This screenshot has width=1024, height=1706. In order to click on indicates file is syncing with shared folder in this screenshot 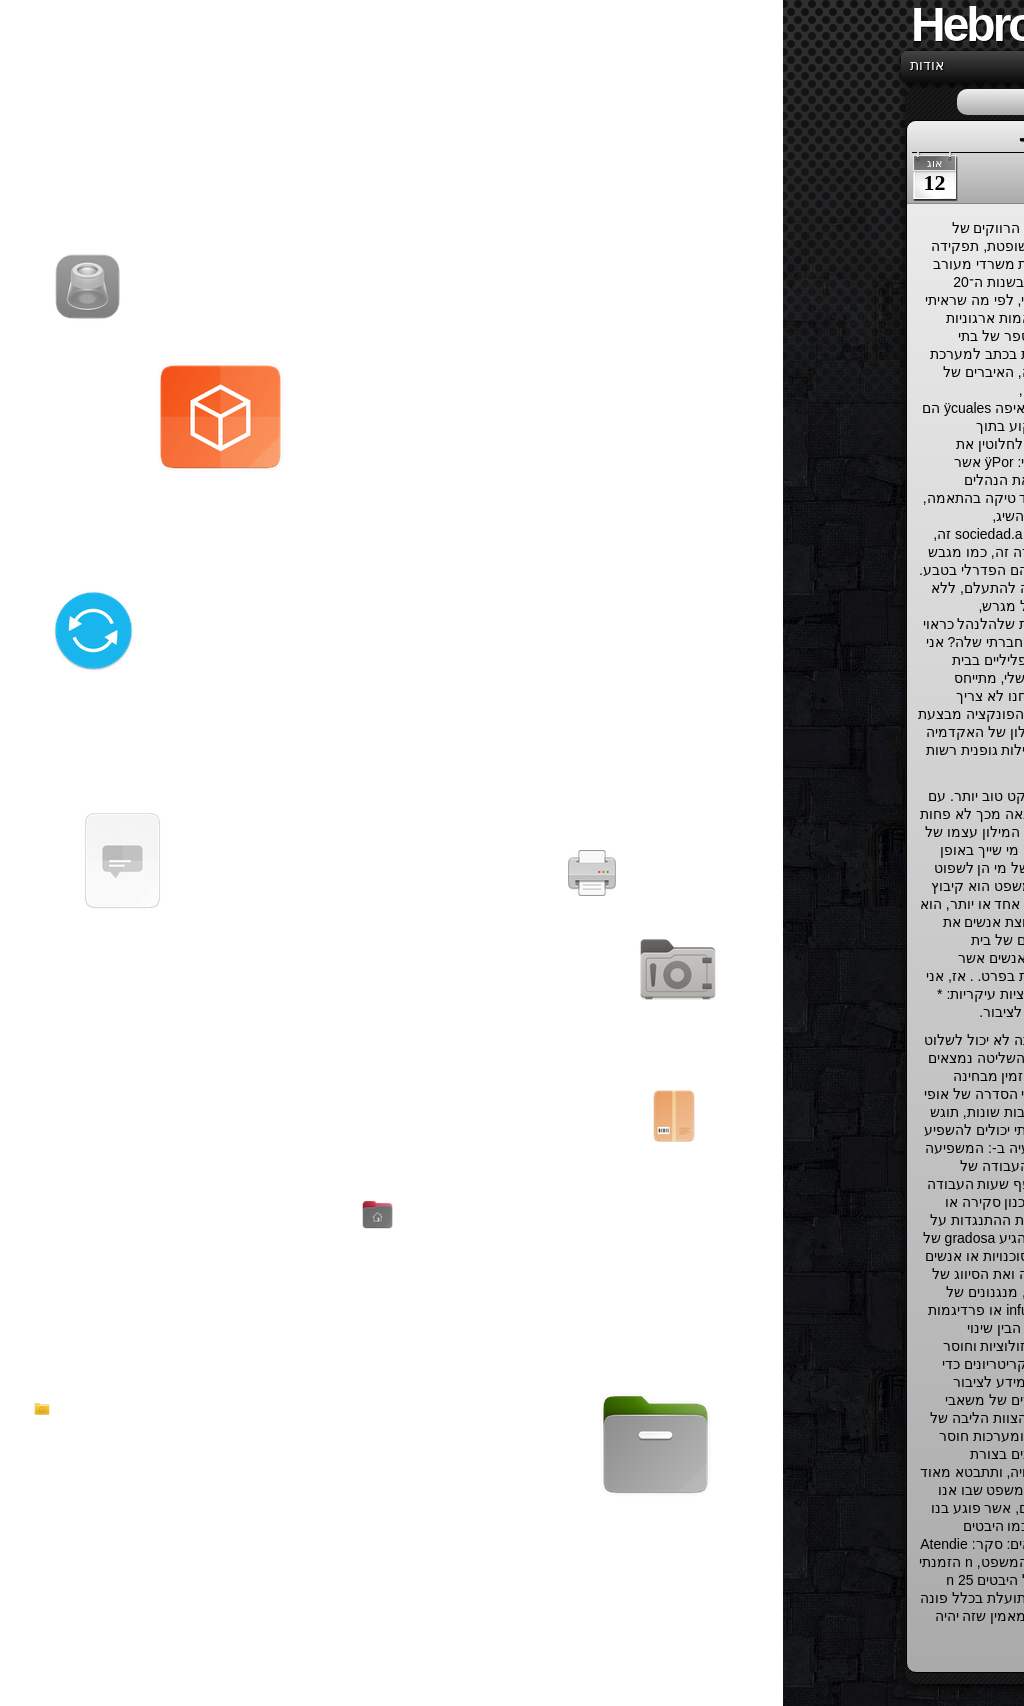, I will do `click(93, 630)`.